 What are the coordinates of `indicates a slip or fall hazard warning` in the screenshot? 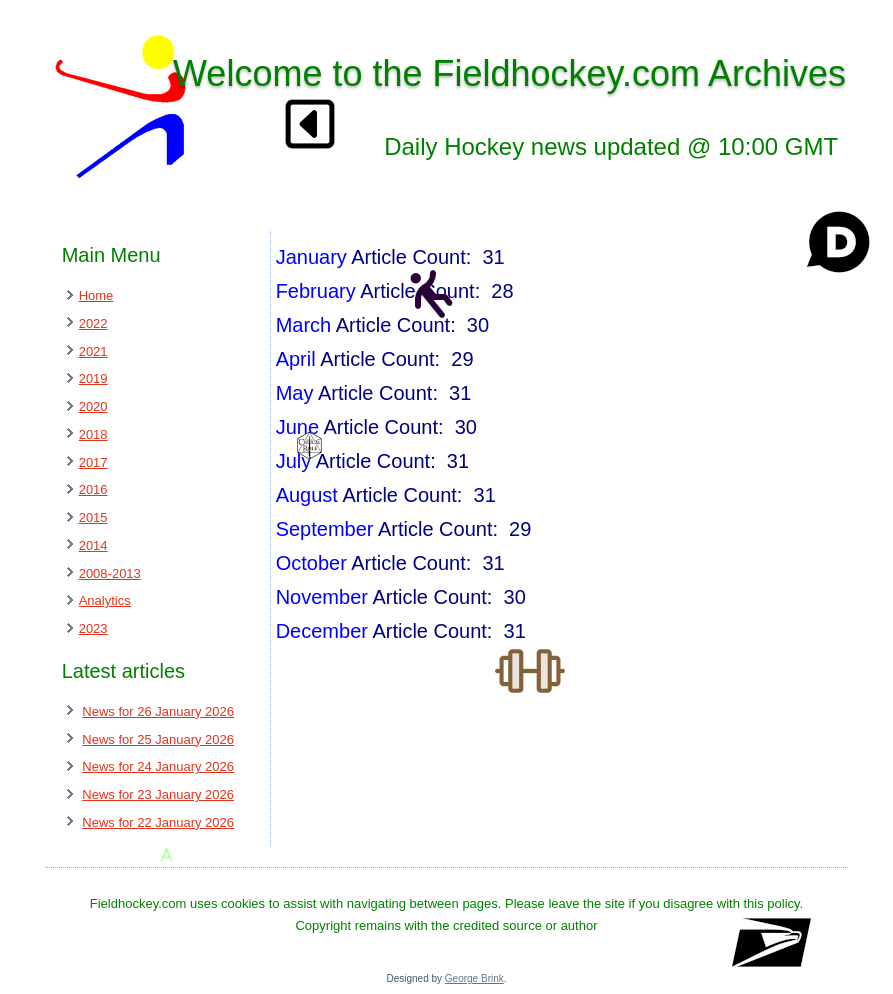 It's located at (430, 294).